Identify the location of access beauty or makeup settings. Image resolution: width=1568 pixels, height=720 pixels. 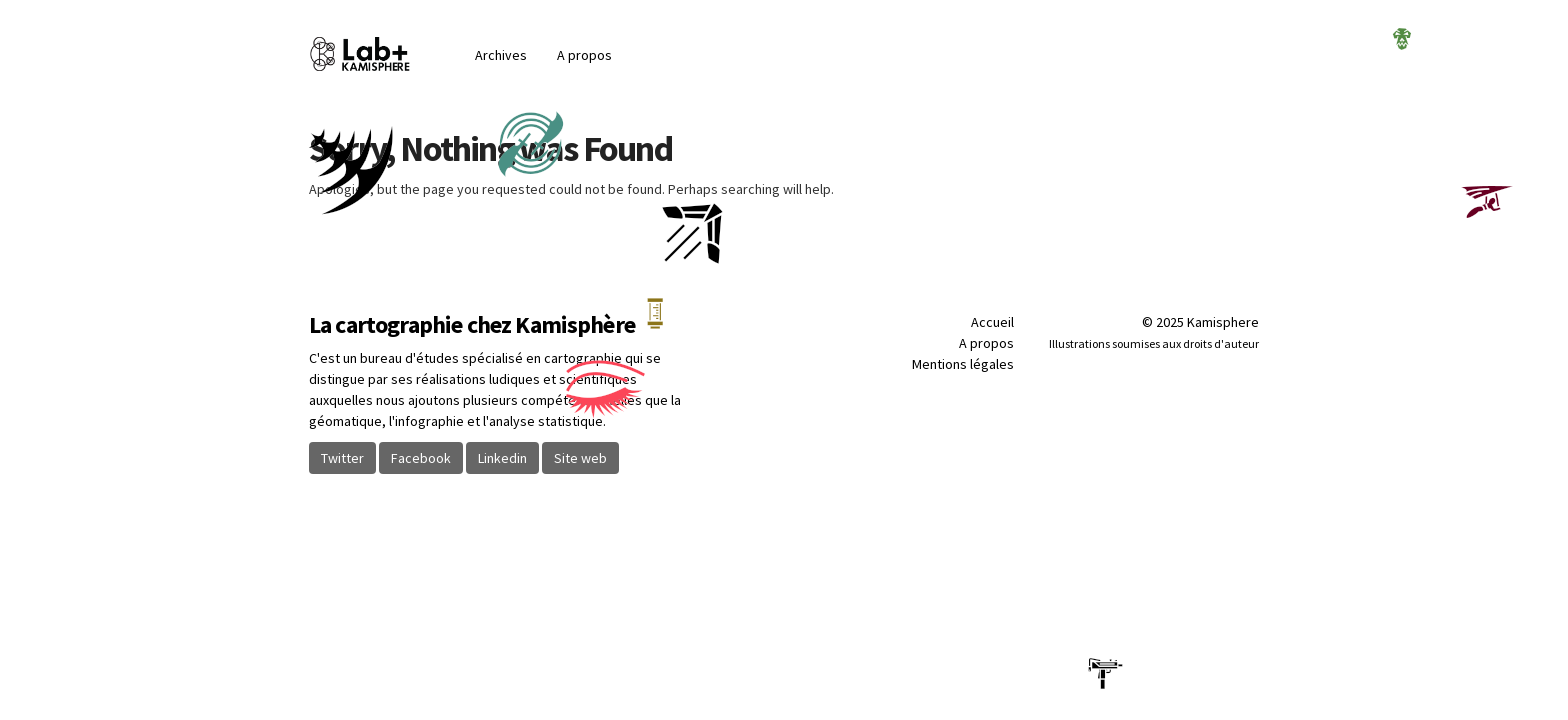
(605, 389).